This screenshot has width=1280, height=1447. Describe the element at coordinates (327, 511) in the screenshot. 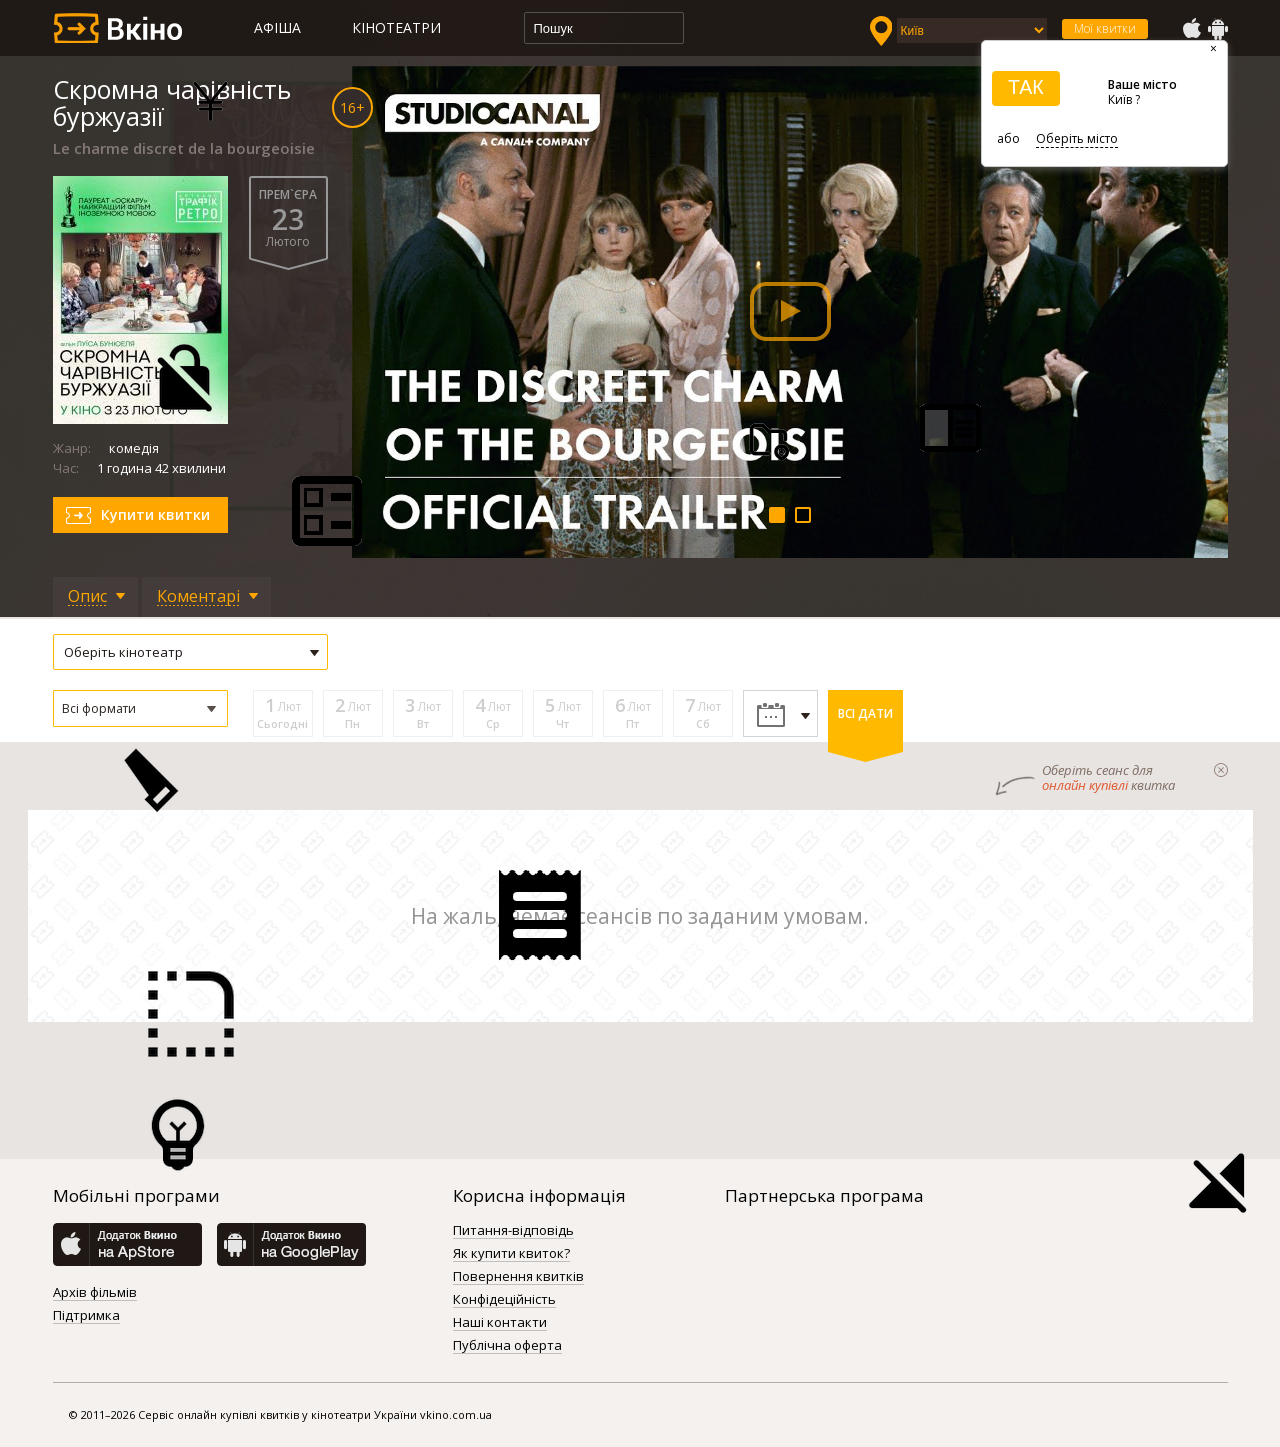

I see `view ballot or voting options` at that location.